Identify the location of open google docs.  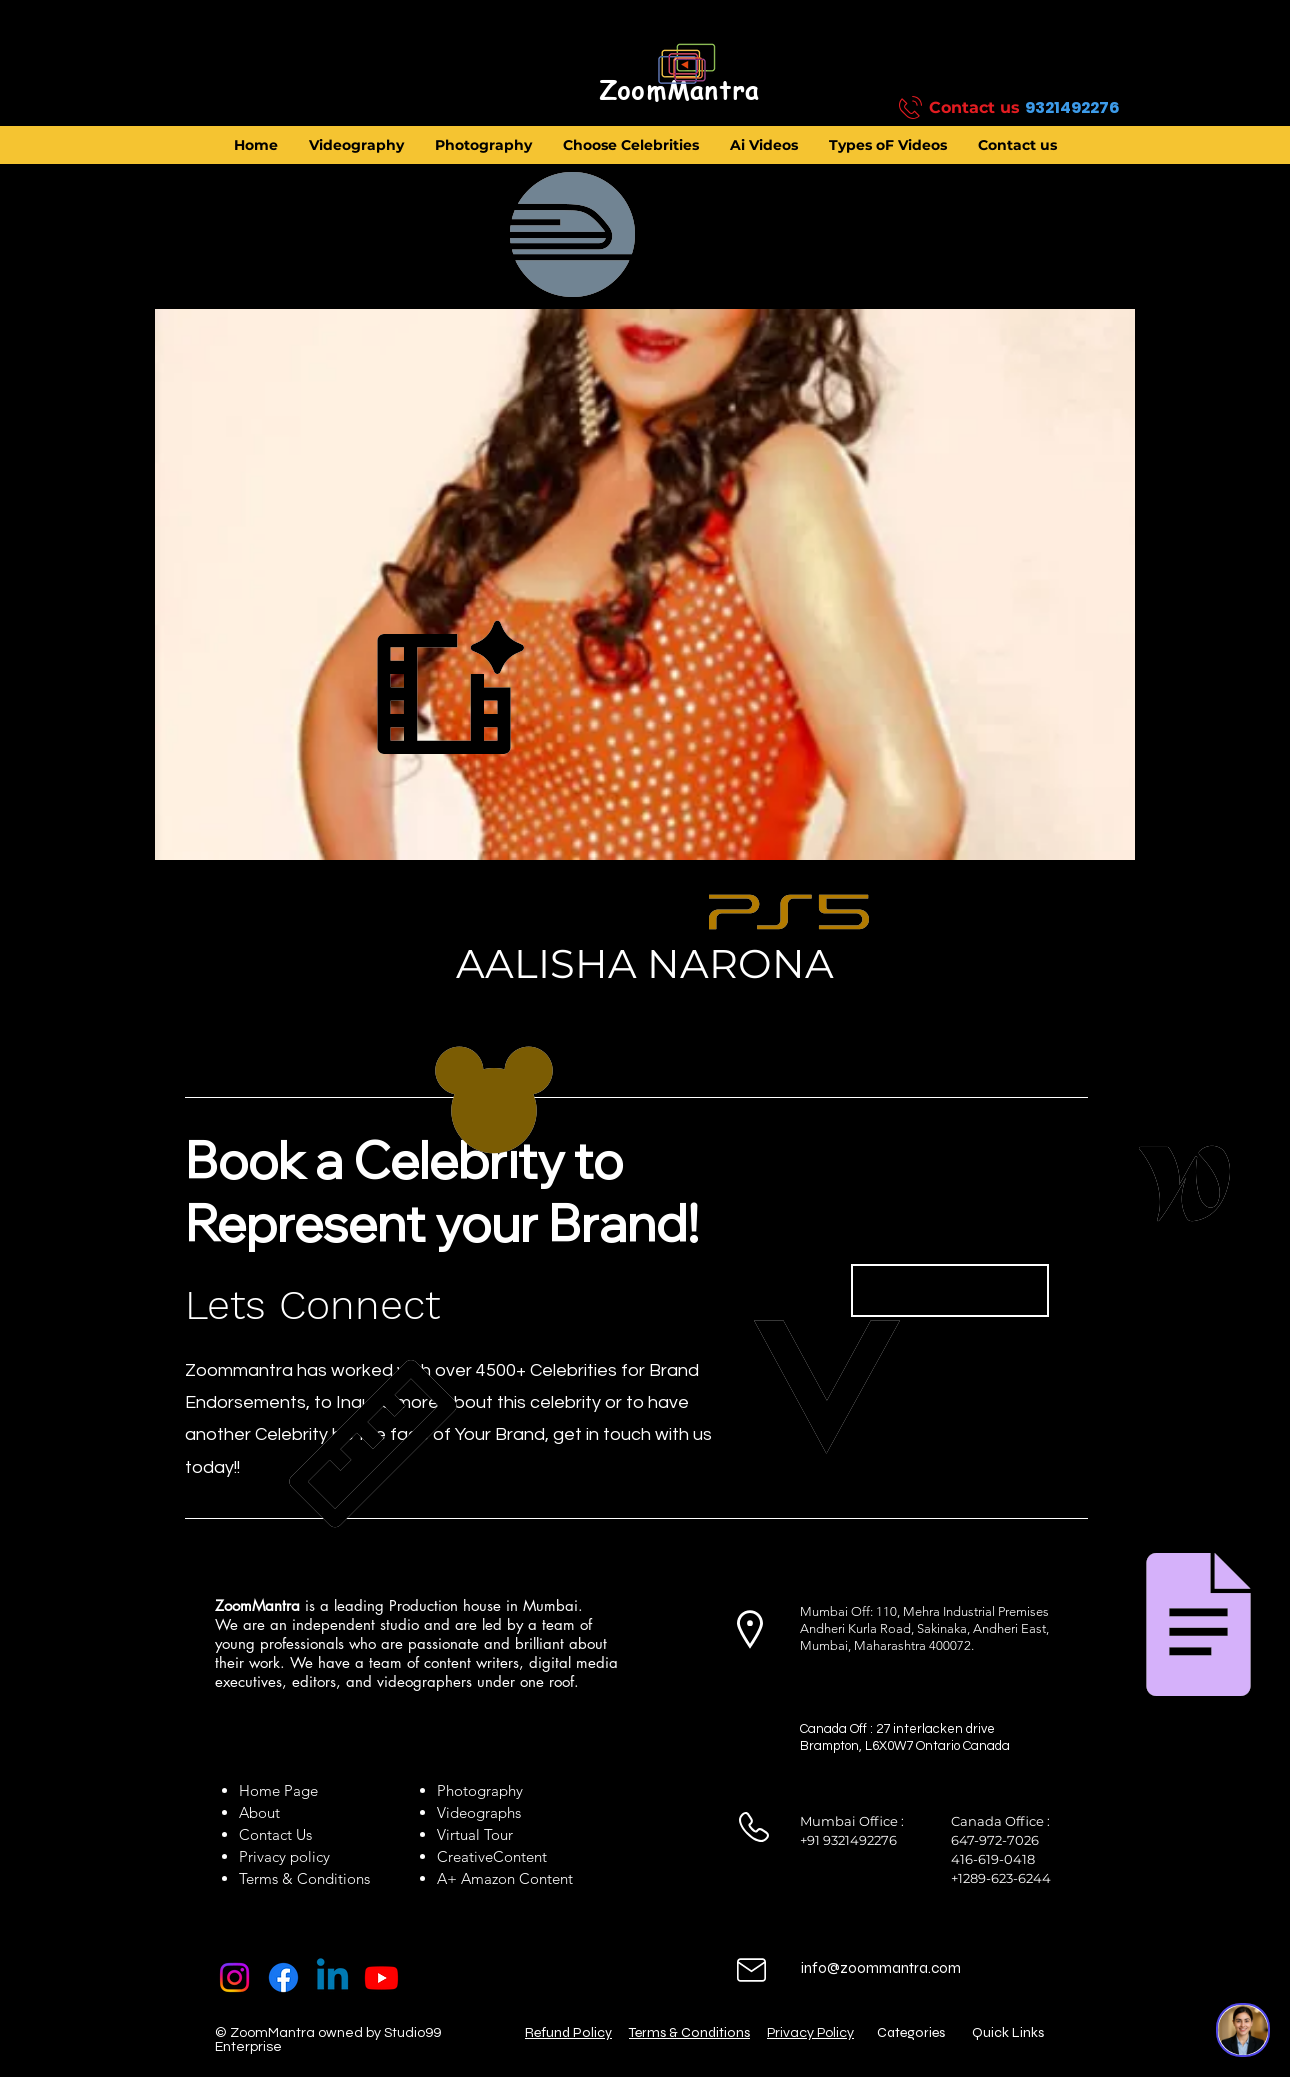
(1198, 1624).